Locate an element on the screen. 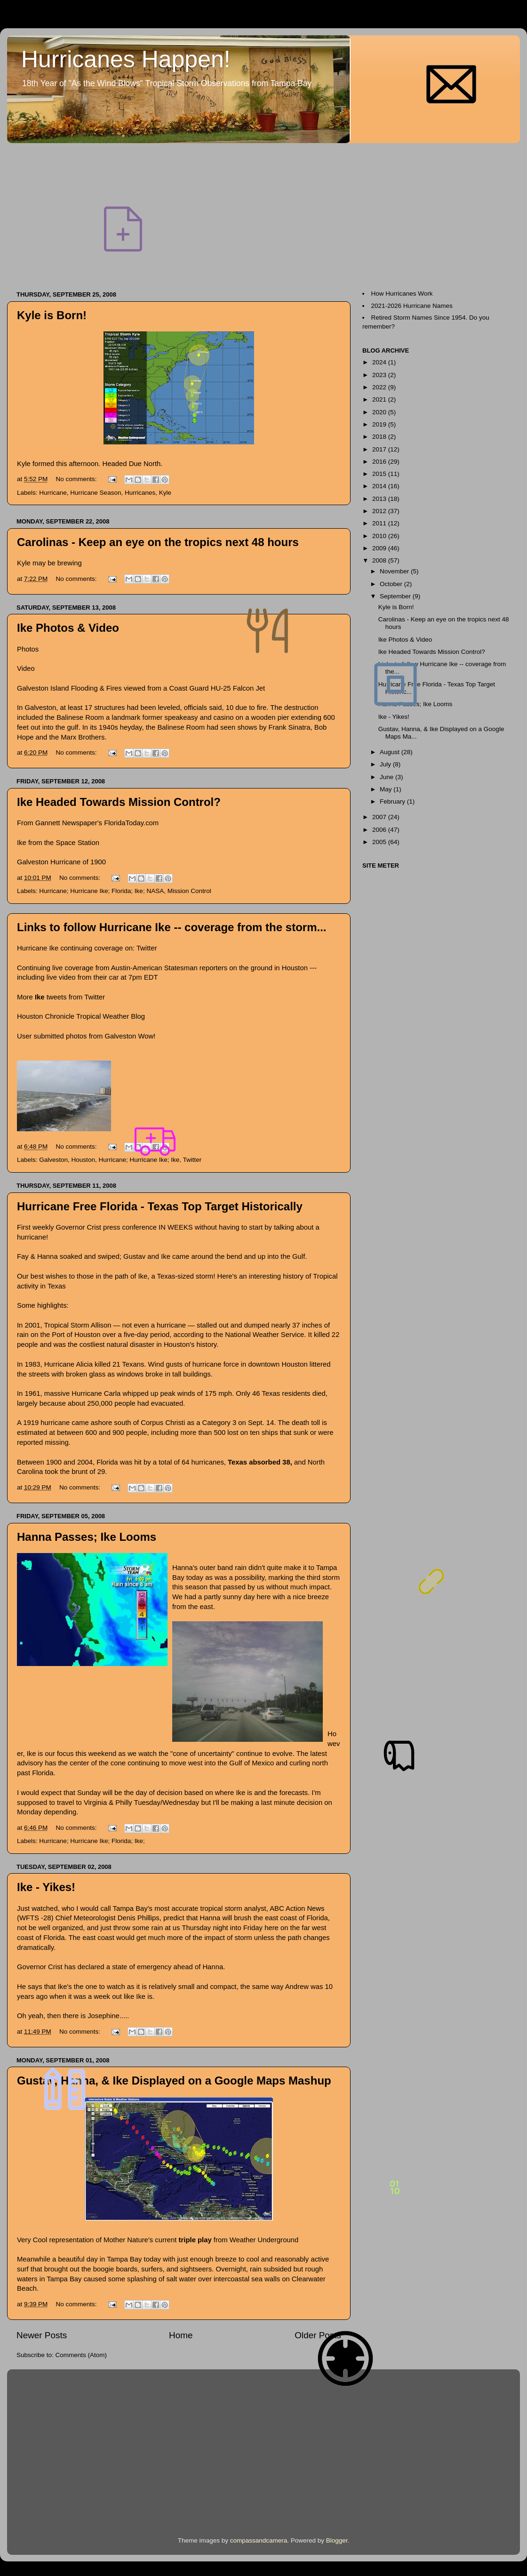 The height and width of the screenshot is (2576, 527). browse nearby restaurants is located at coordinates (268, 630).